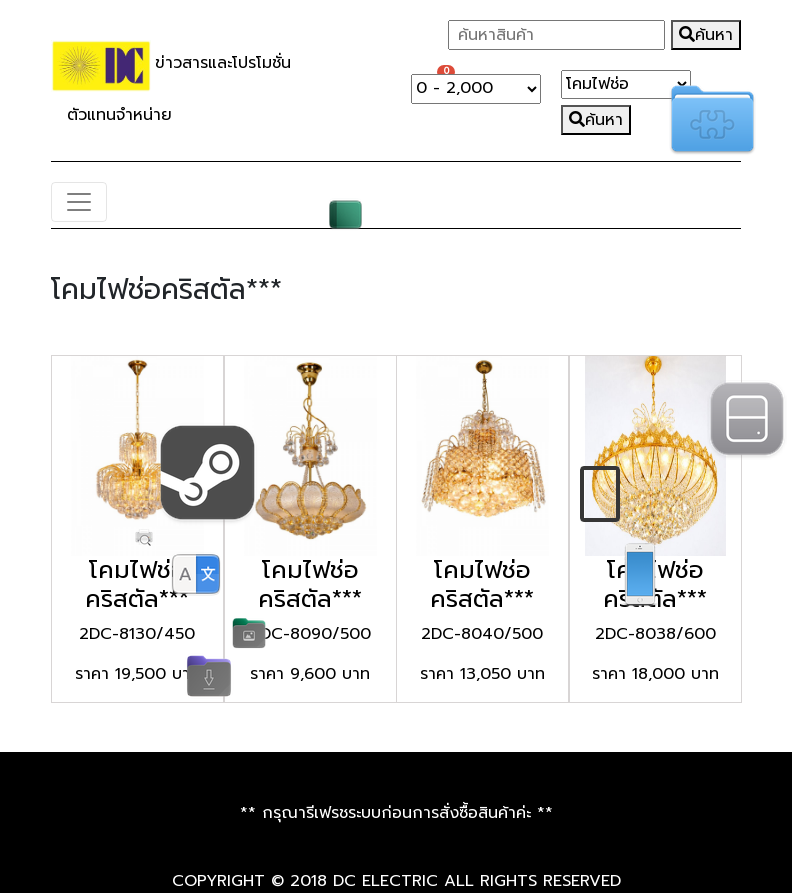 The width and height of the screenshot is (792, 893). Describe the element at coordinates (600, 494) in the screenshot. I see `indicates a tablet or touch-screen device` at that location.